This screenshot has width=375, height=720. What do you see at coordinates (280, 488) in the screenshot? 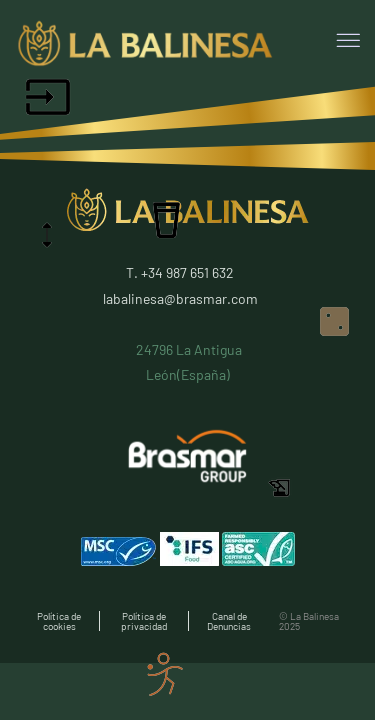
I see `view document history or revisions` at bounding box center [280, 488].